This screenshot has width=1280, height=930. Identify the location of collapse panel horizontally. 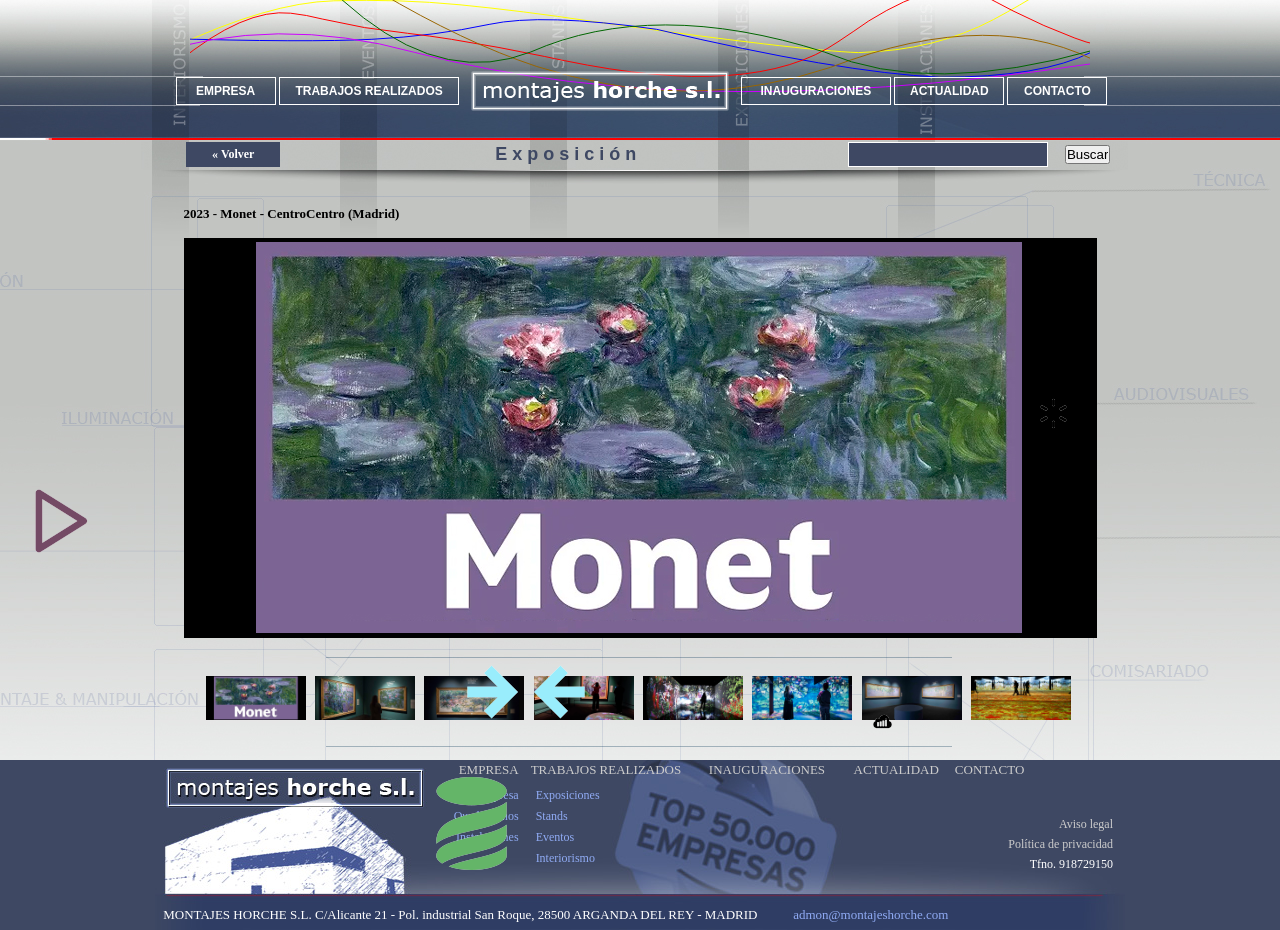
(526, 692).